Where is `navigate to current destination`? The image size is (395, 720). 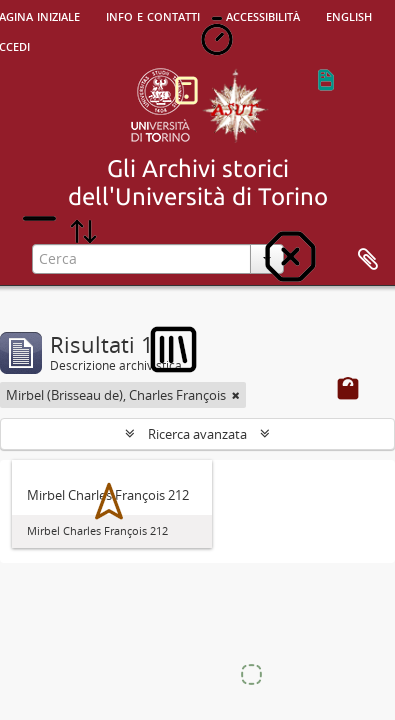
navigate to current destination is located at coordinates (109, 502).